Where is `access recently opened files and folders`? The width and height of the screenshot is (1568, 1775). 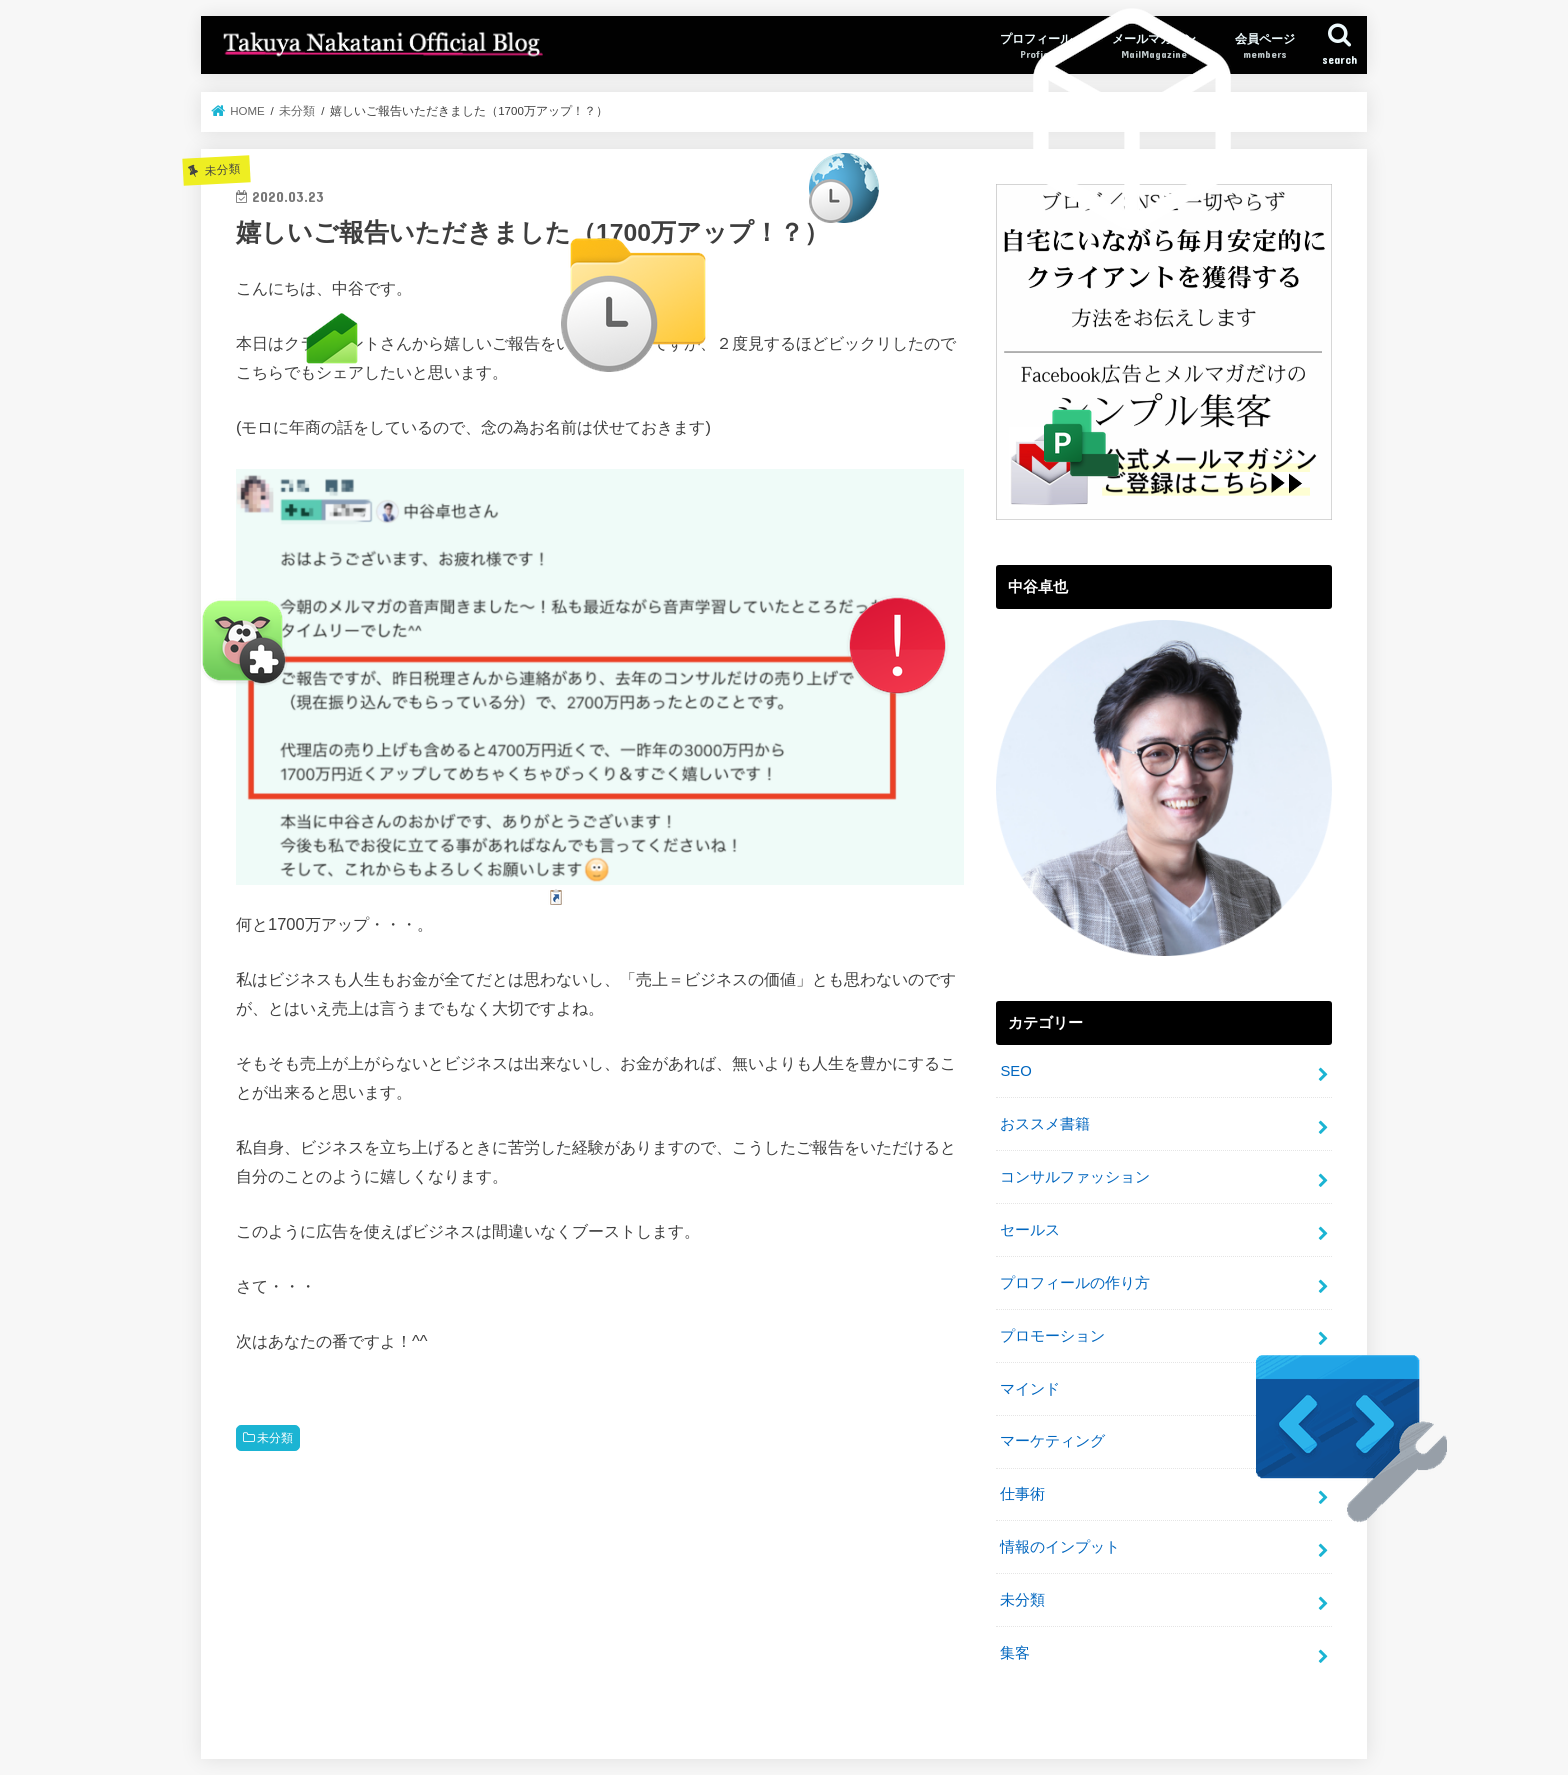
access recently opened files and folders is located at coordinates (638, 295).